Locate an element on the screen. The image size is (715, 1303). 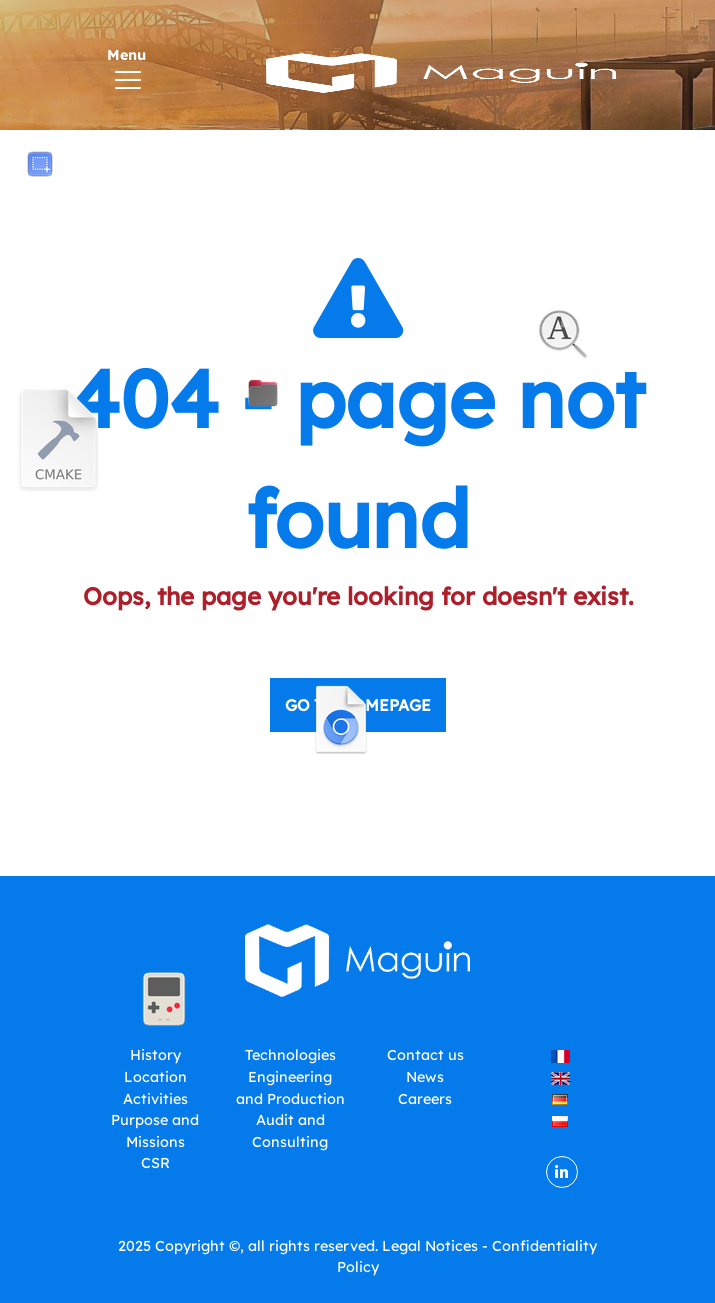
search for text or content is located at coordinates (562, 333).